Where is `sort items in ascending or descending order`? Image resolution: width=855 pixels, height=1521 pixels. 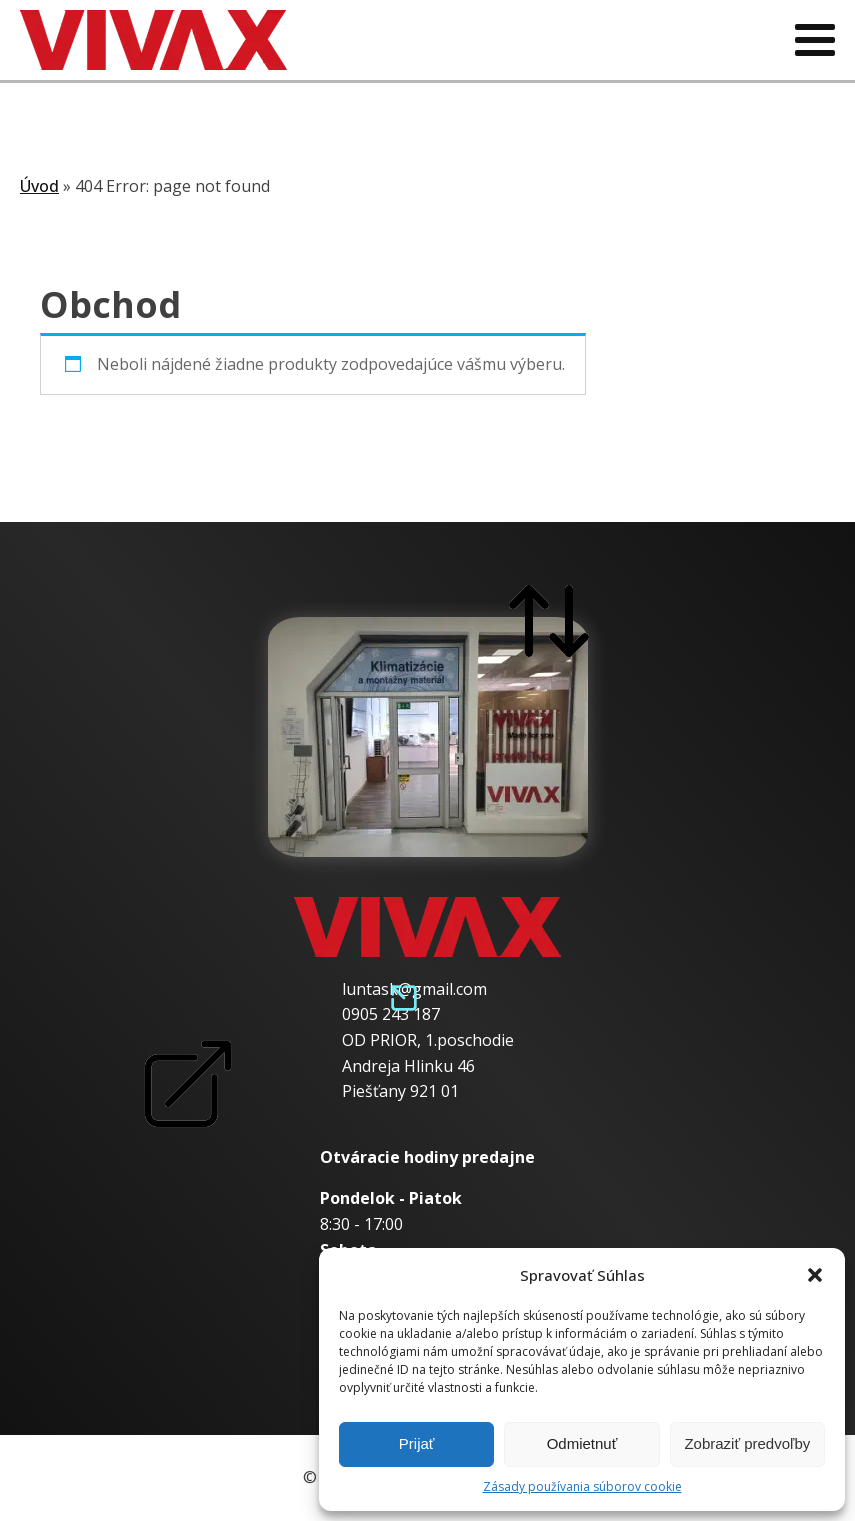
sort items in ascending or descending order is located at coordinates (549, 621).